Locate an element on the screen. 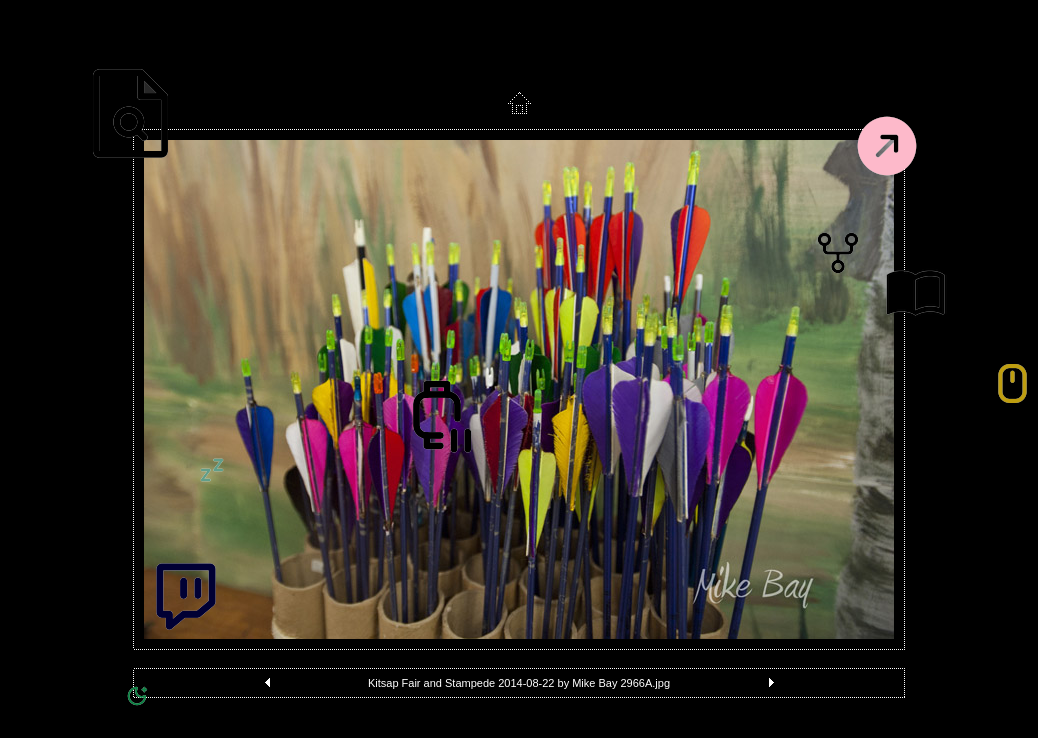  open link in new tab or window is located at coordinates (887, 146).